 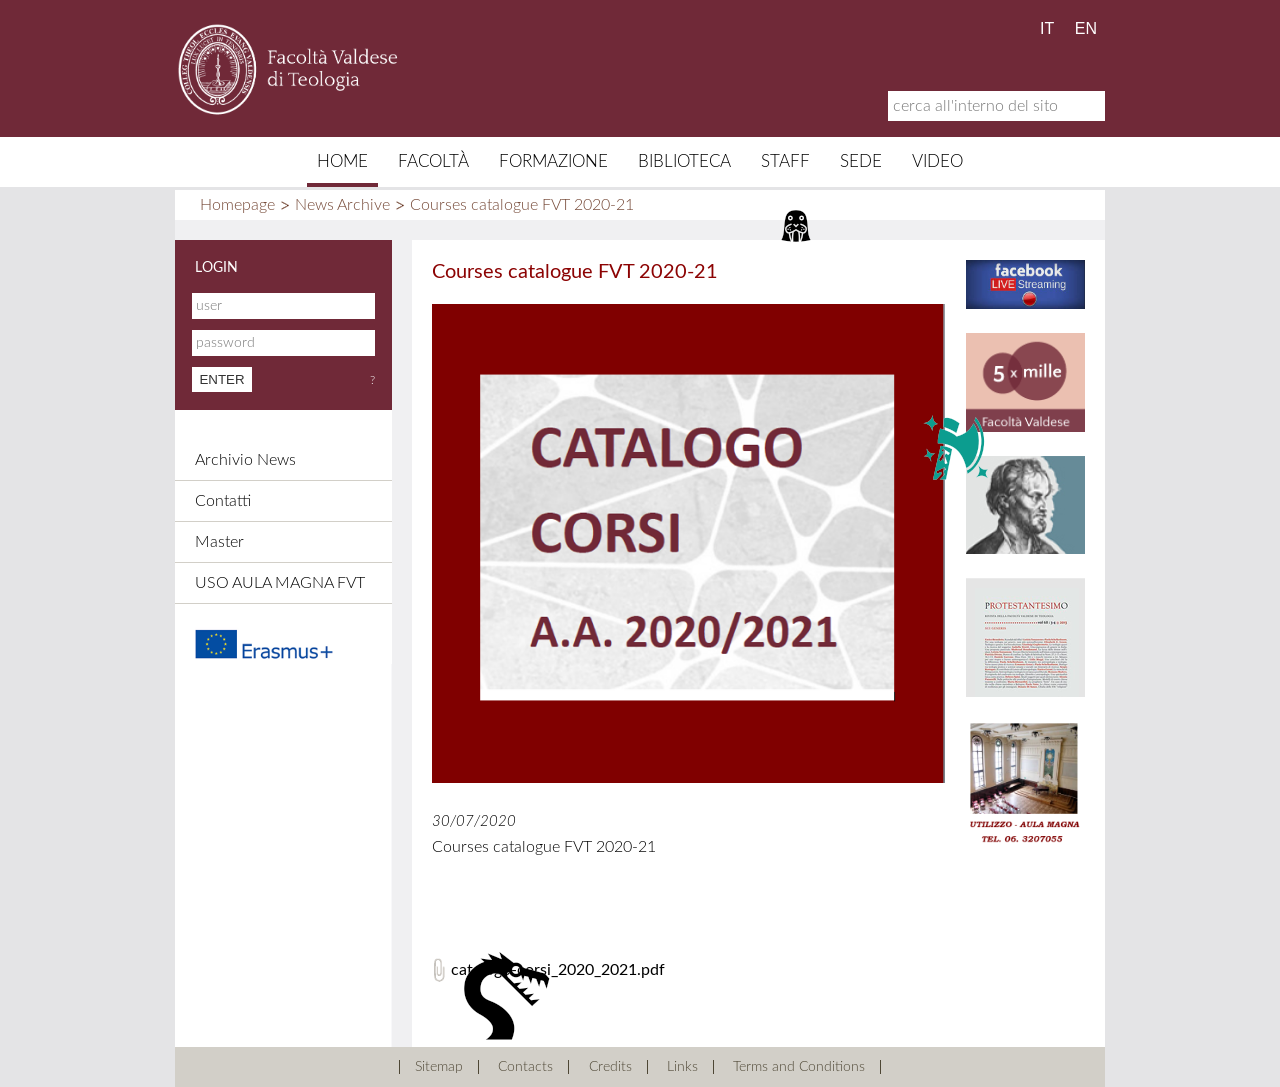 I want to click on walrus character or avatar icon, so click(x=796, y=226).